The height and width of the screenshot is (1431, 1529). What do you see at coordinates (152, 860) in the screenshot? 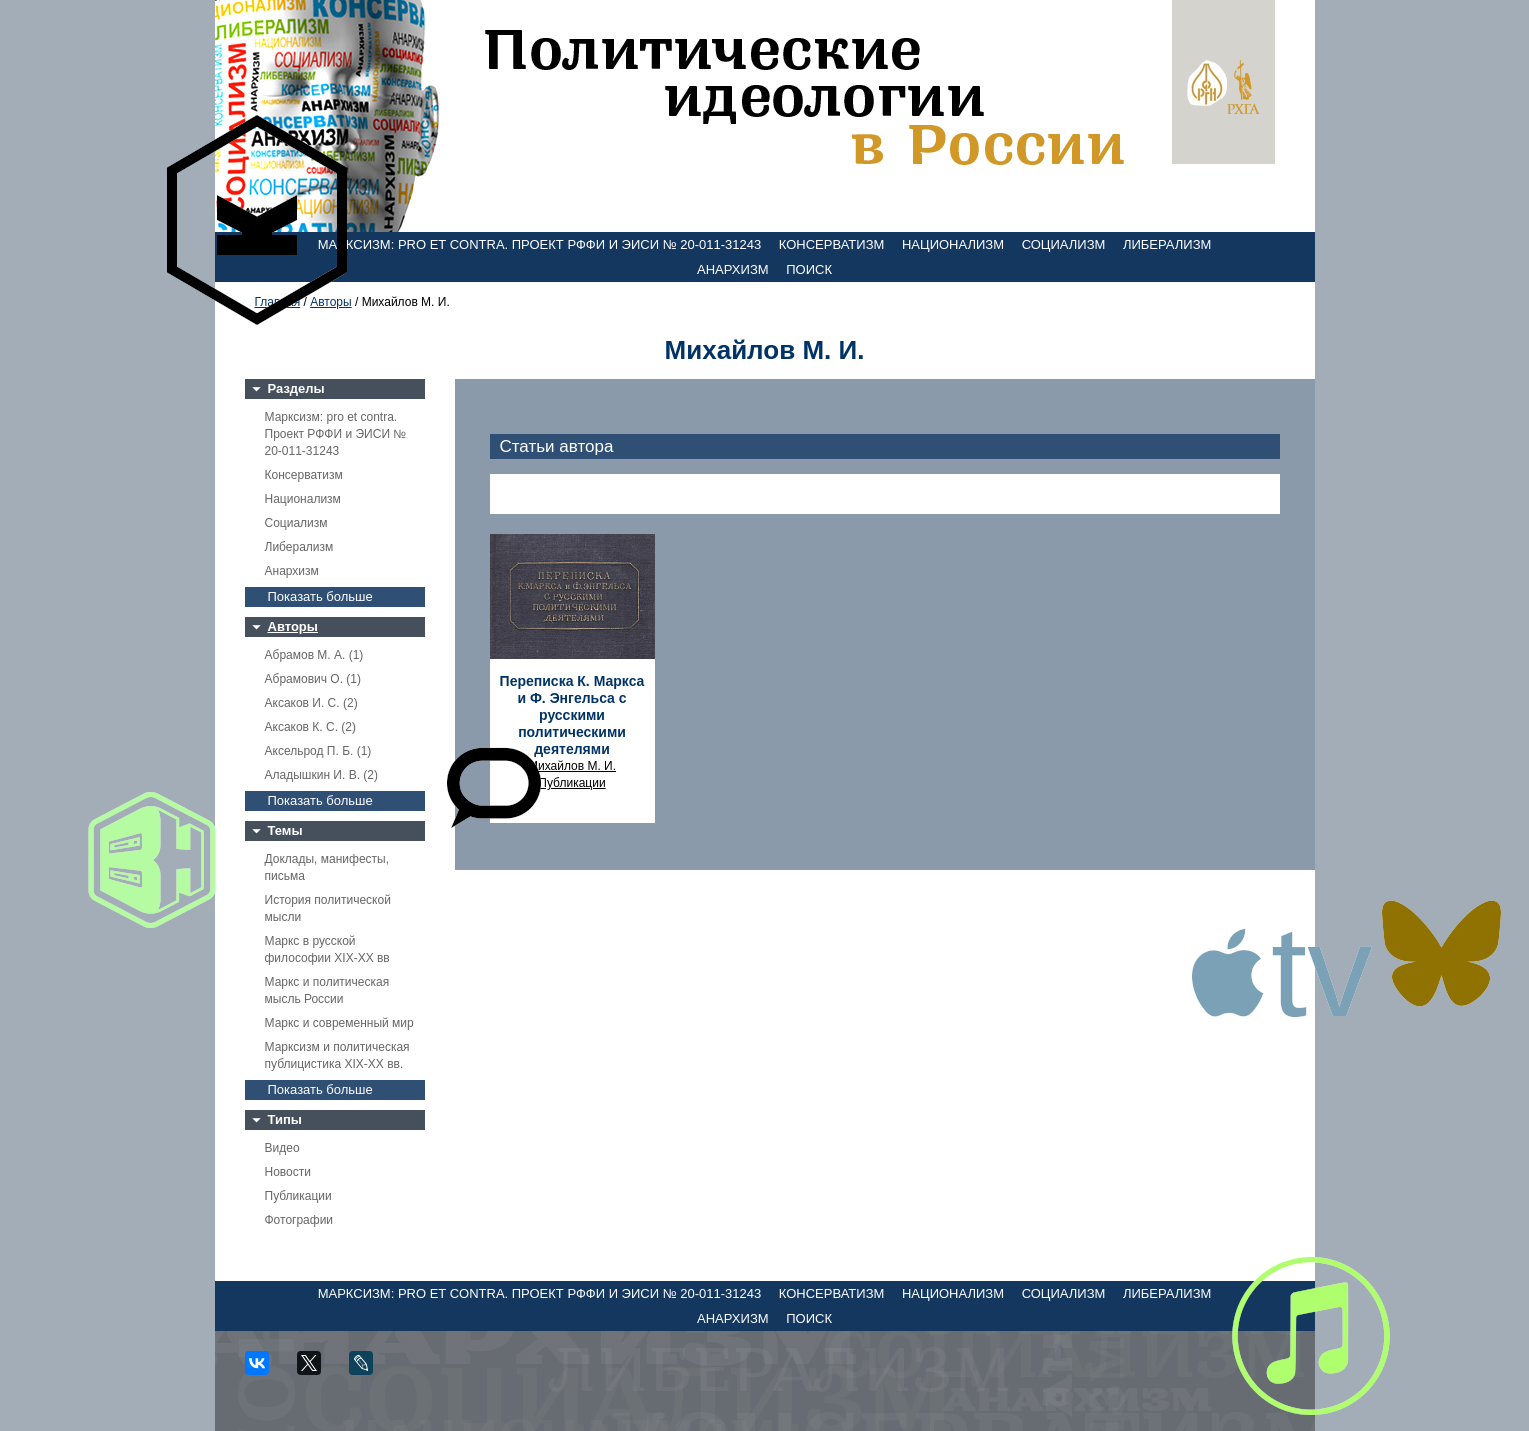
I see `visit bisecthosting website` at bounding box center [152, 860].